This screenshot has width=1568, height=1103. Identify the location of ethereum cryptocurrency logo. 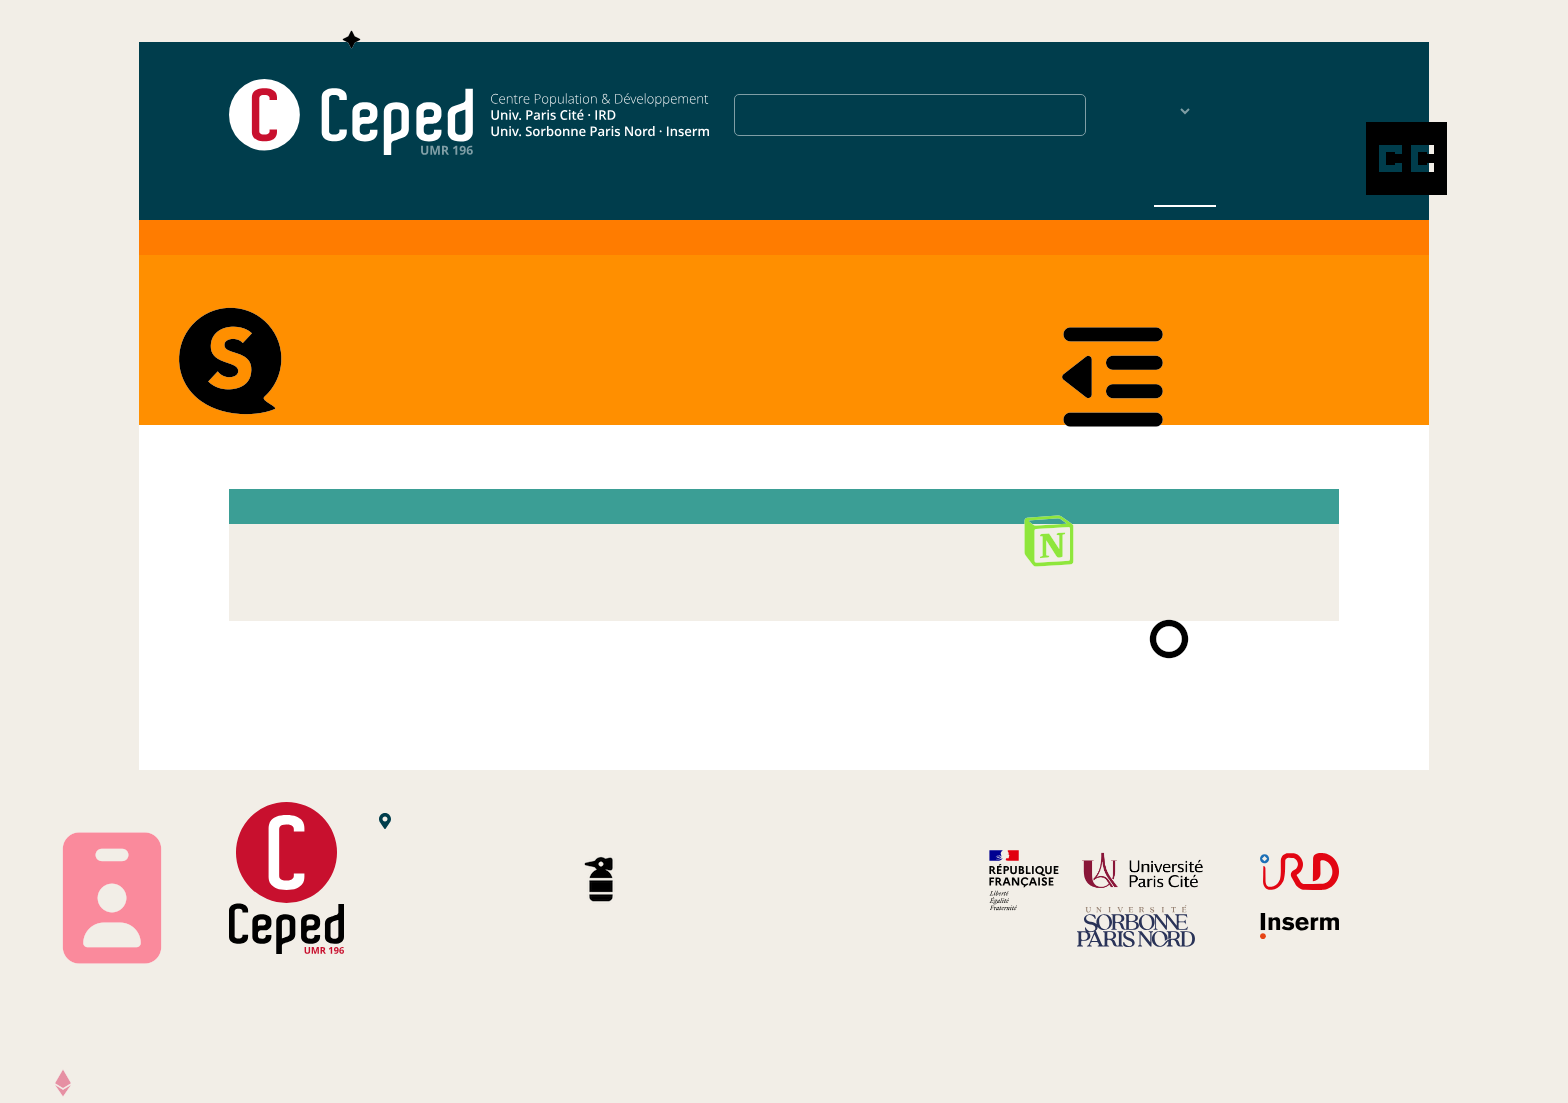
(63, 1083).